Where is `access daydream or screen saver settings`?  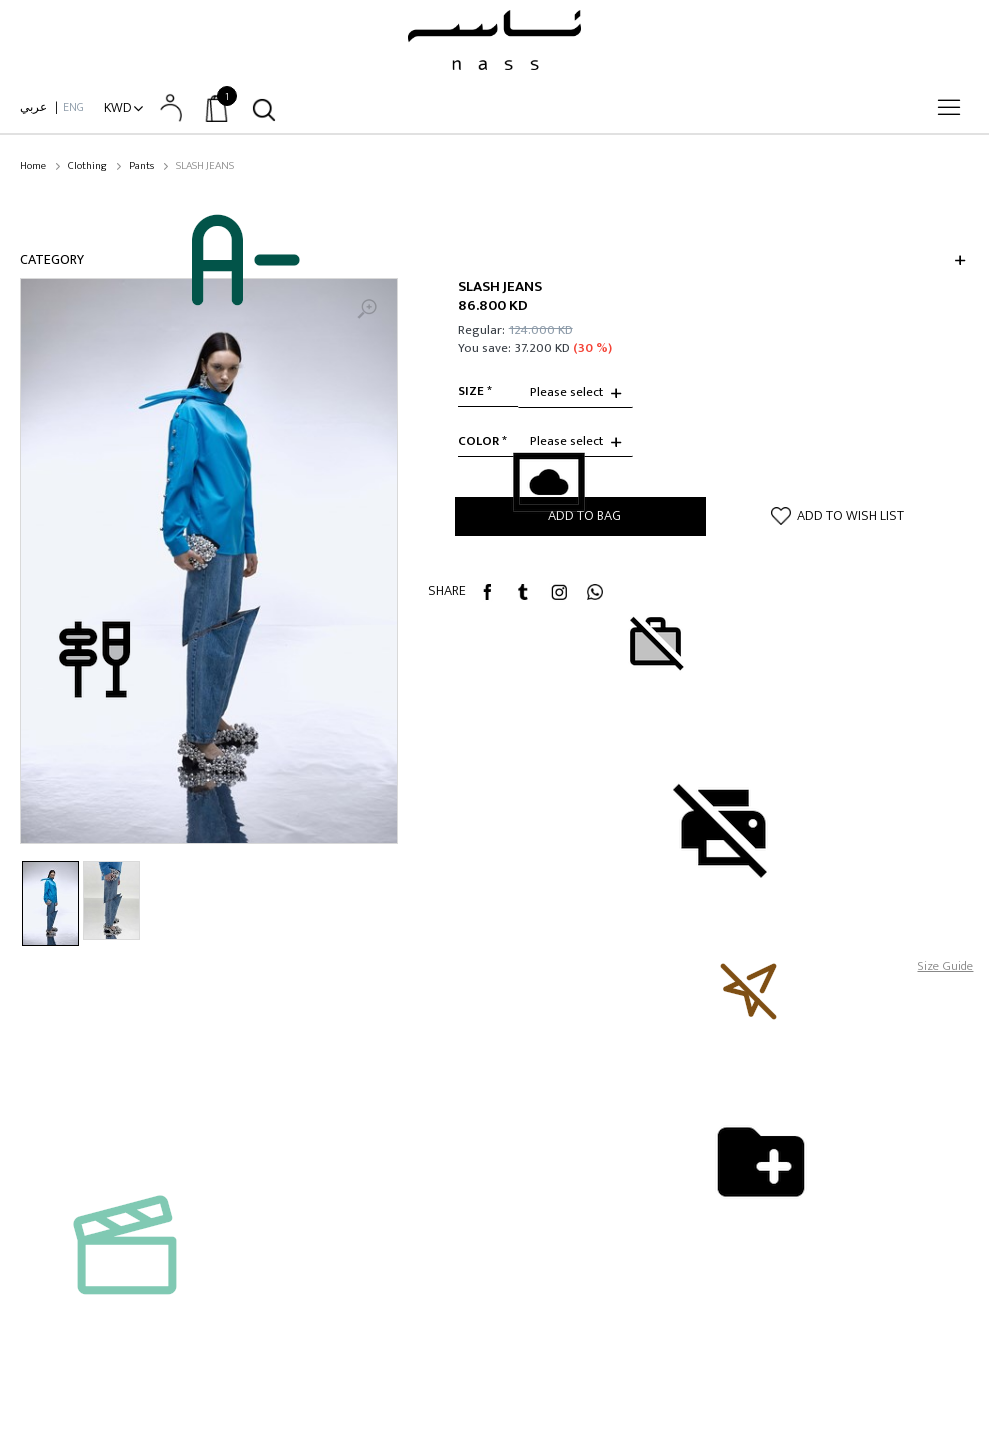 access daydream or screen saver settings is located at coordinates (549, 482).